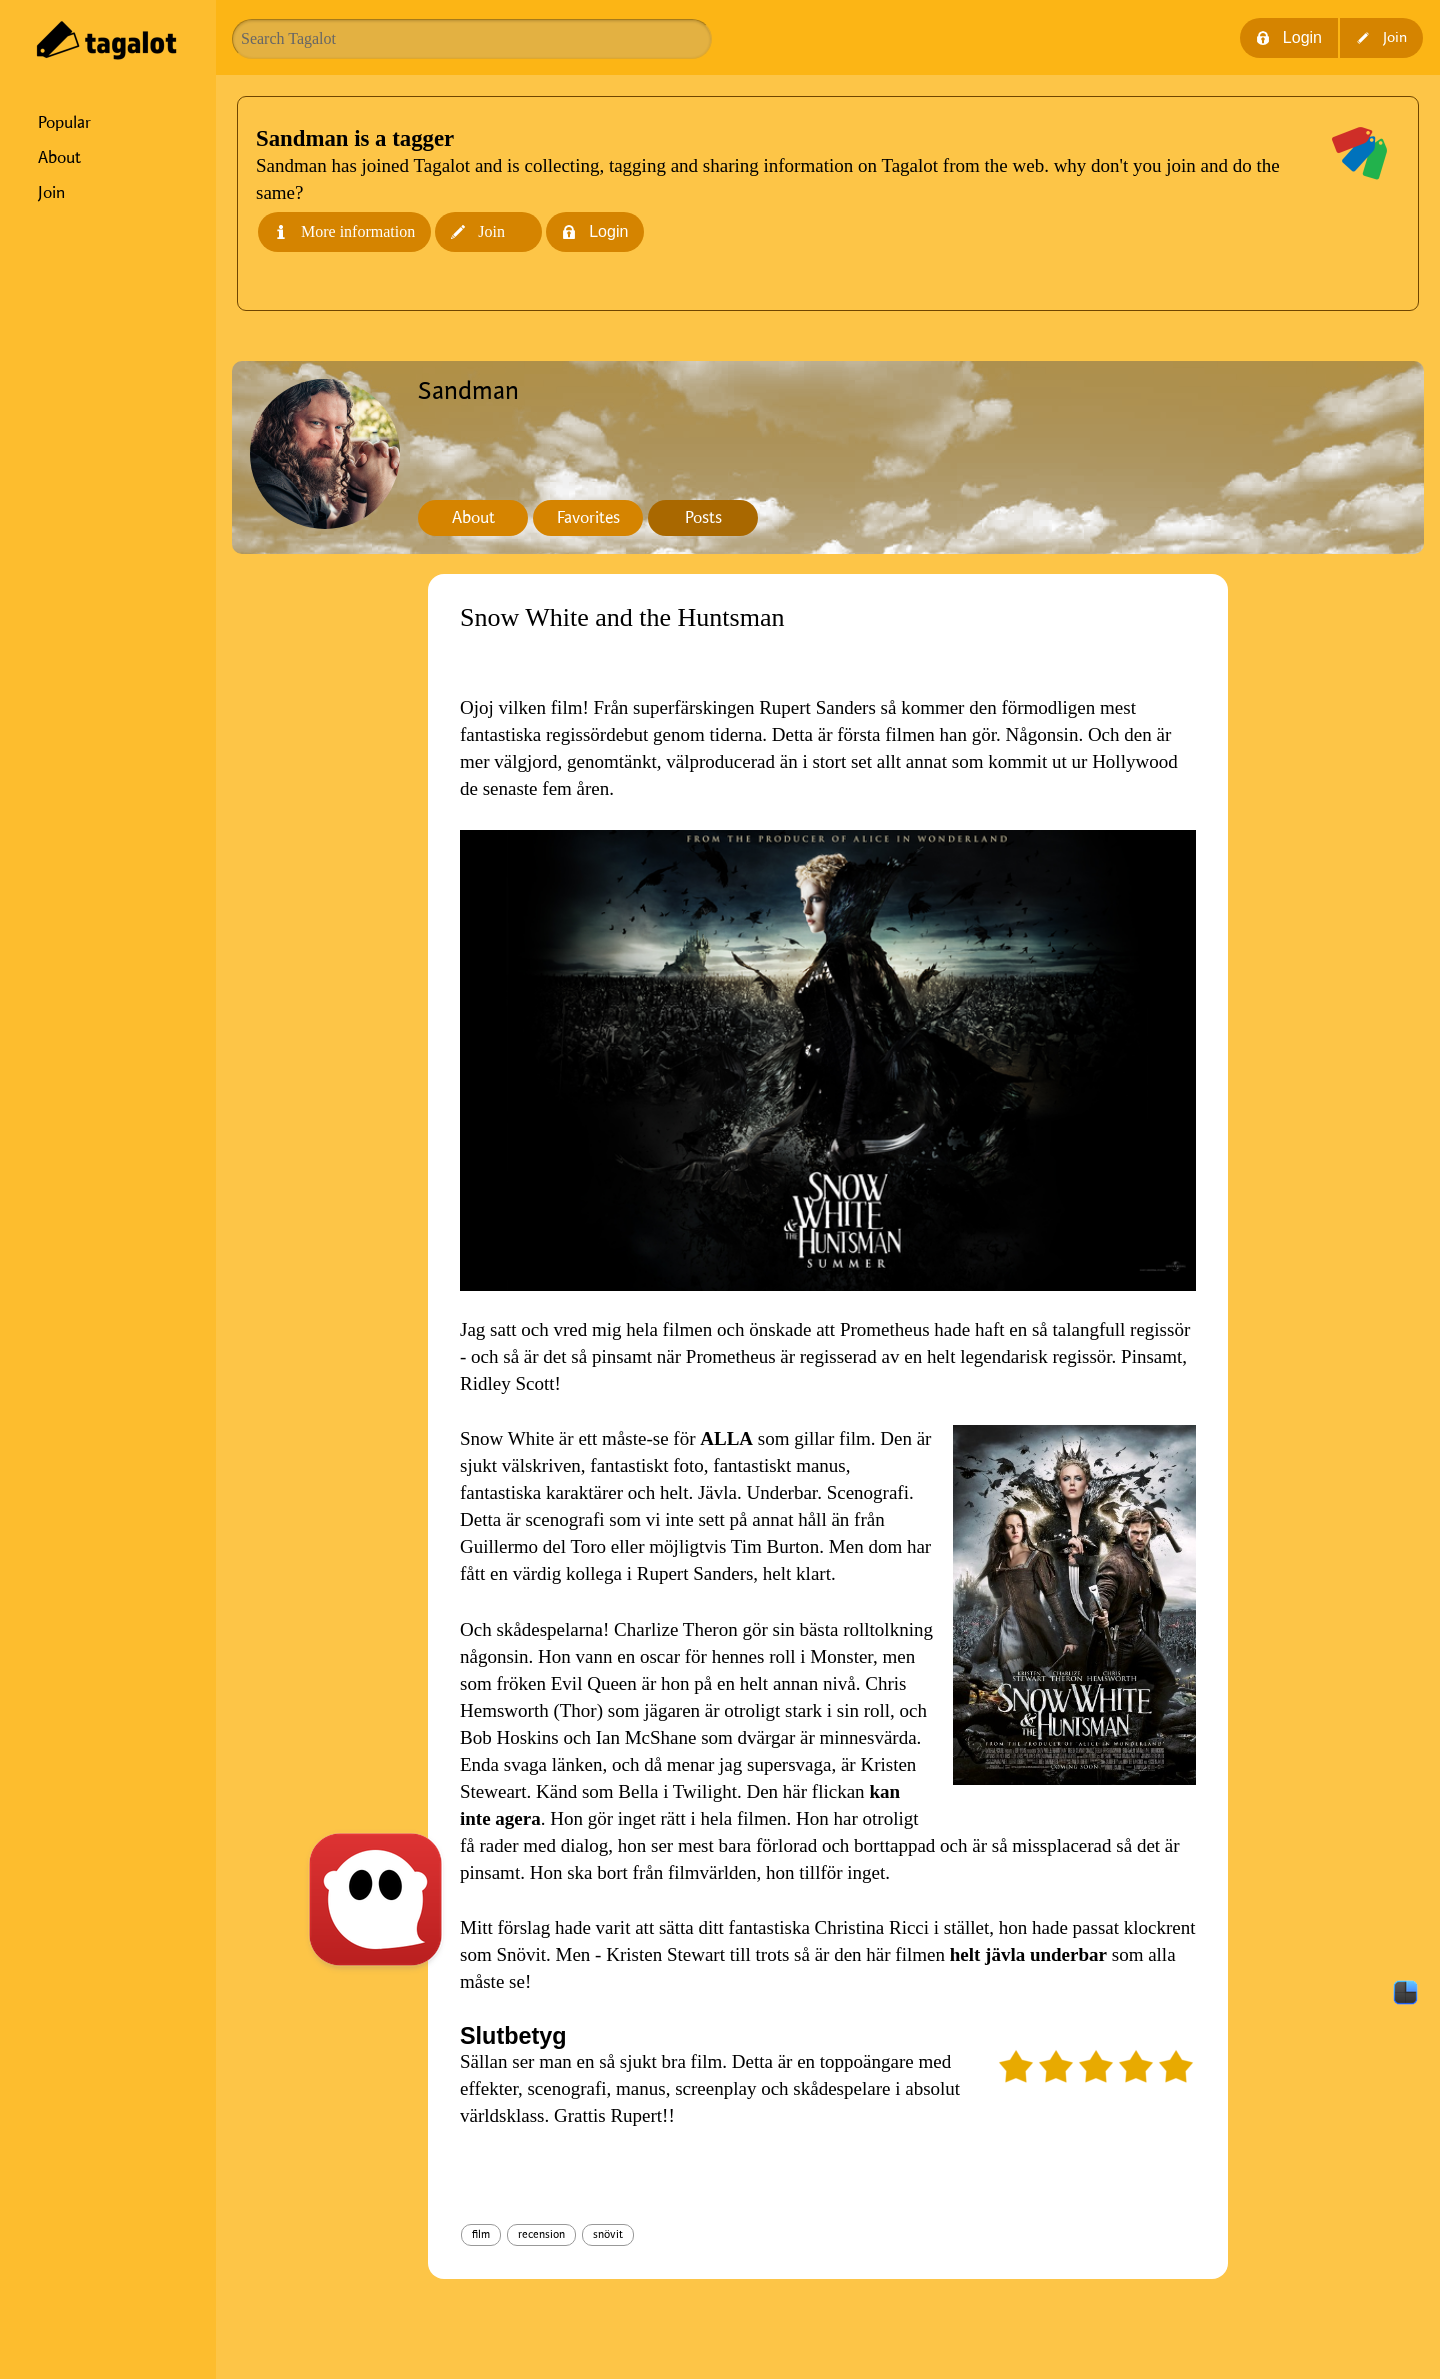 This screenshot has width=1440, height=2379. What do you see at coordinates (1405, 1992) in the screenshot?
I see `switch to workspace in the top-right position` at bounding box center [1405, 1992].